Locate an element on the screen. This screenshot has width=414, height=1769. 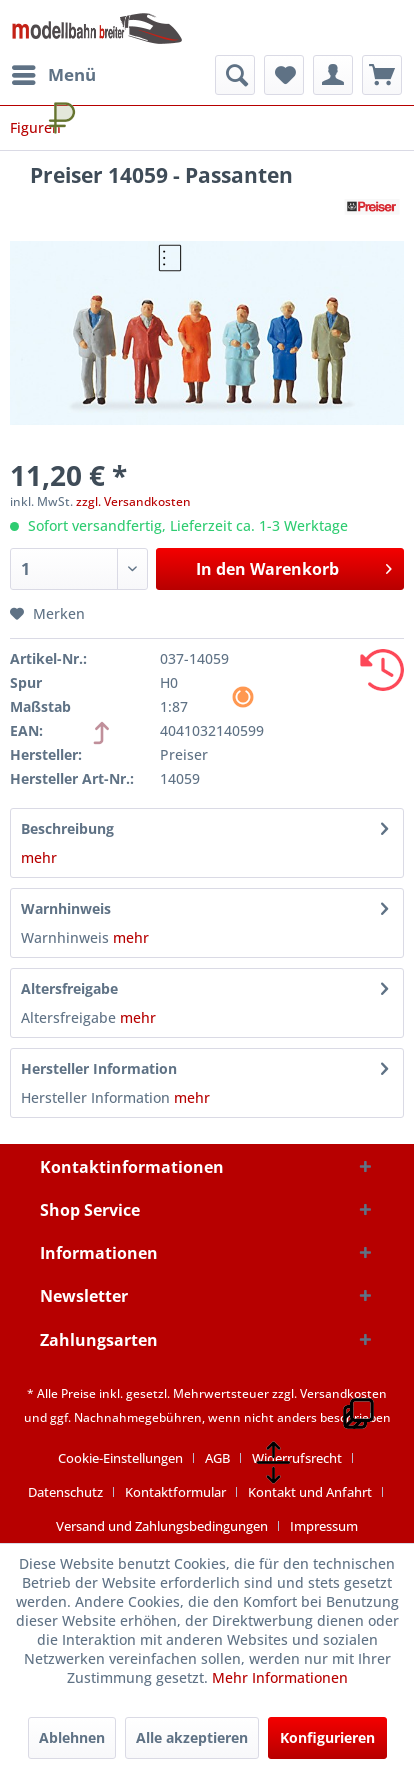
indicates loading or processing in progress is located at coordinates (243, 697).